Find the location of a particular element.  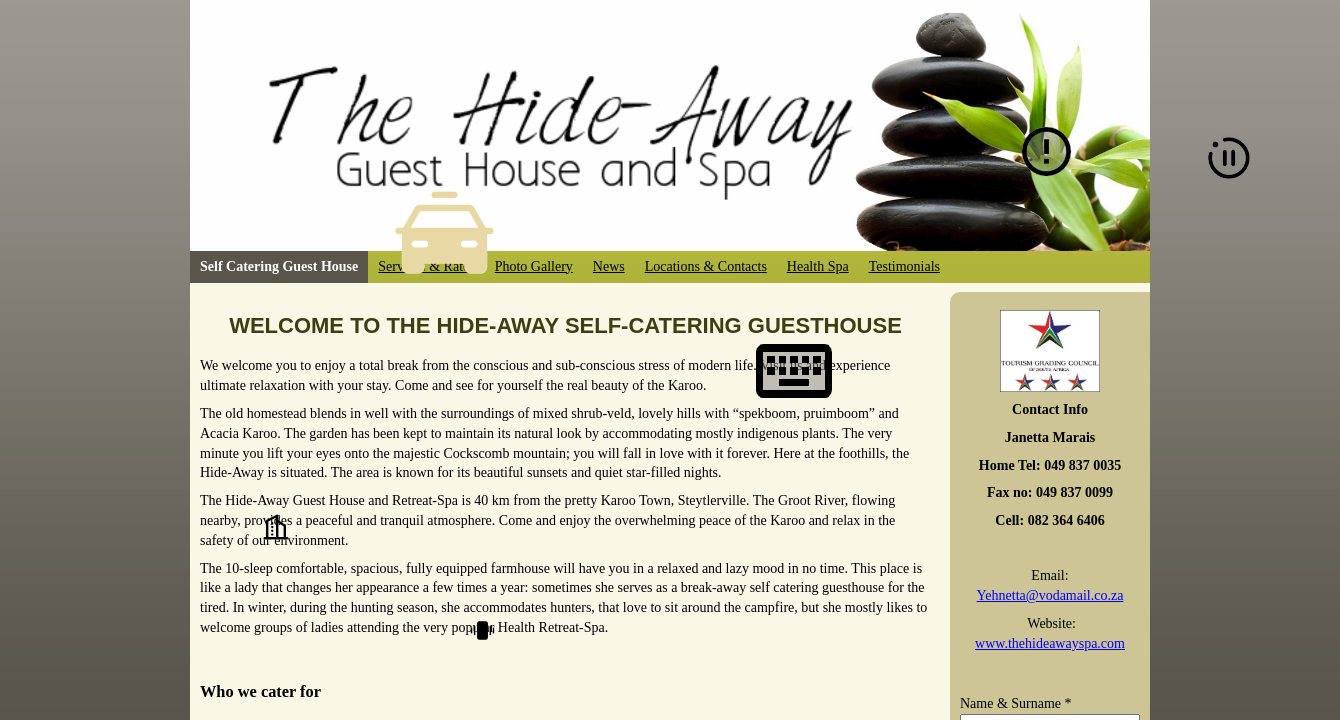

open on-screen keyboard is located at coordinates (794, 371).